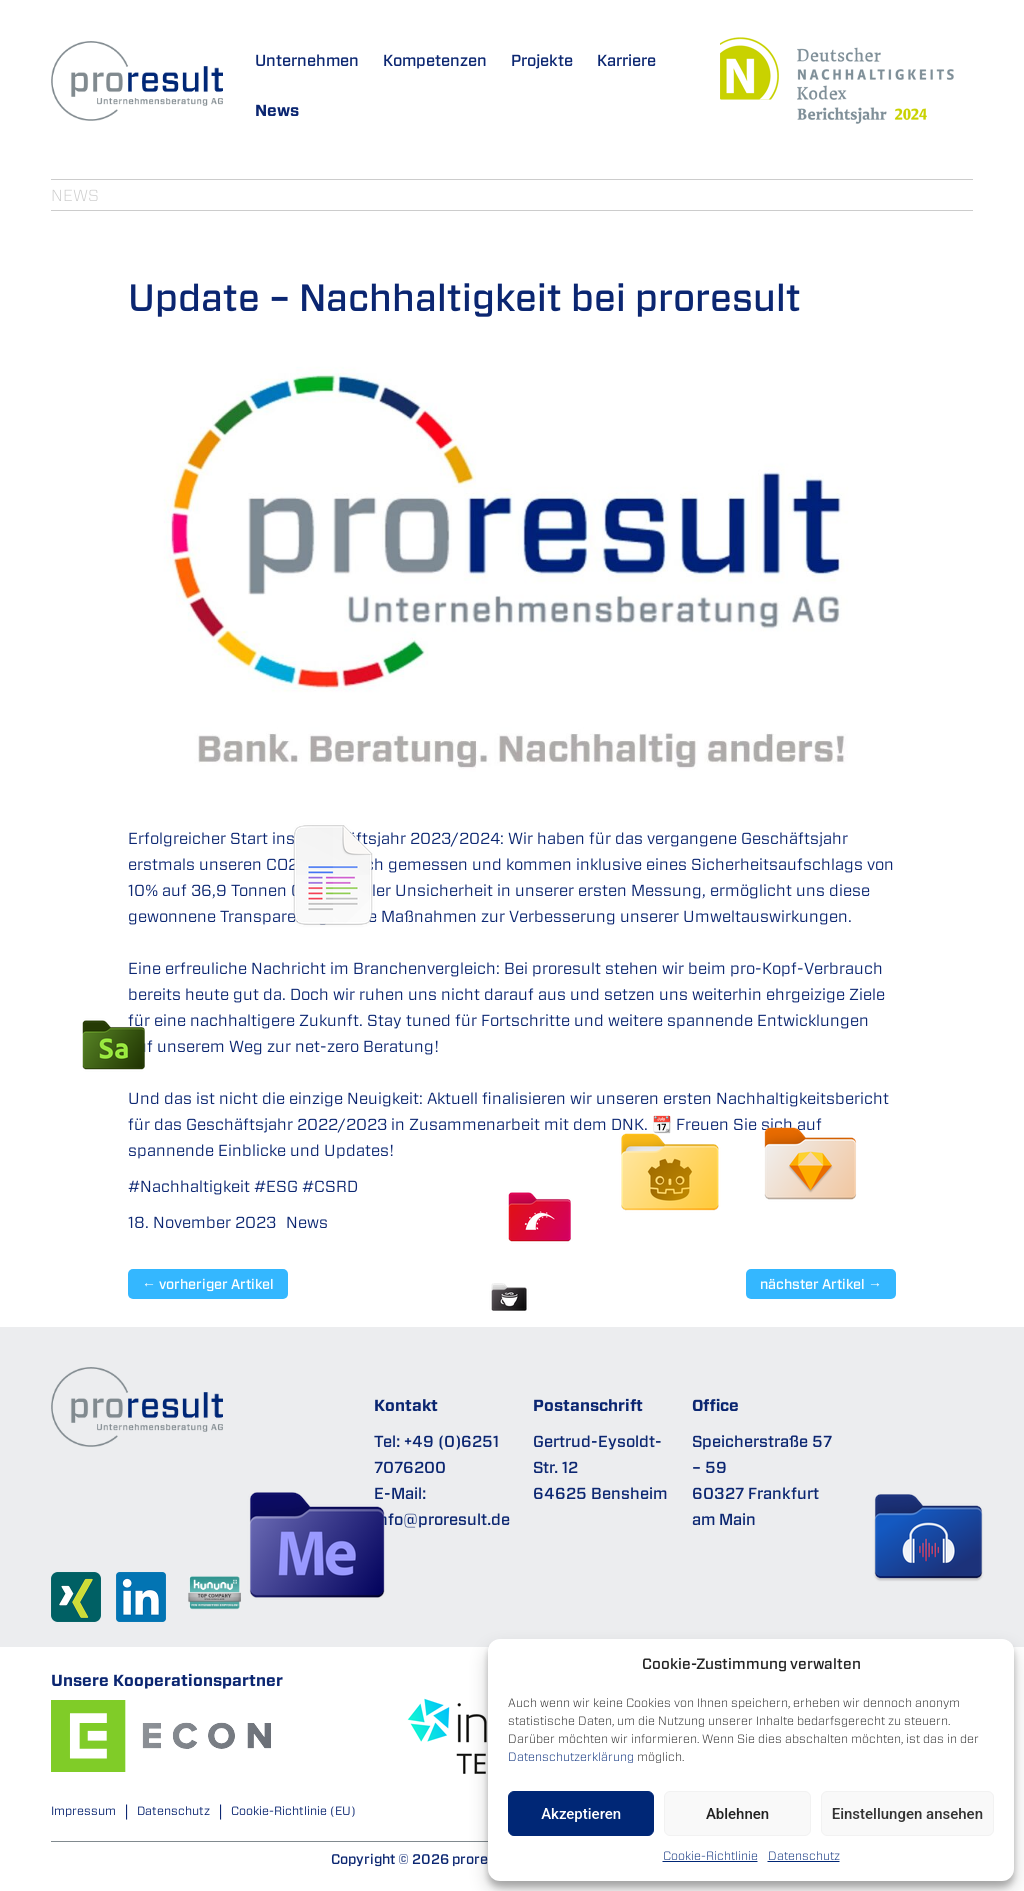 The image size is (1024, 1891). I want to click on open Adobe Substance Sampler project folder, so click(113, 1046).